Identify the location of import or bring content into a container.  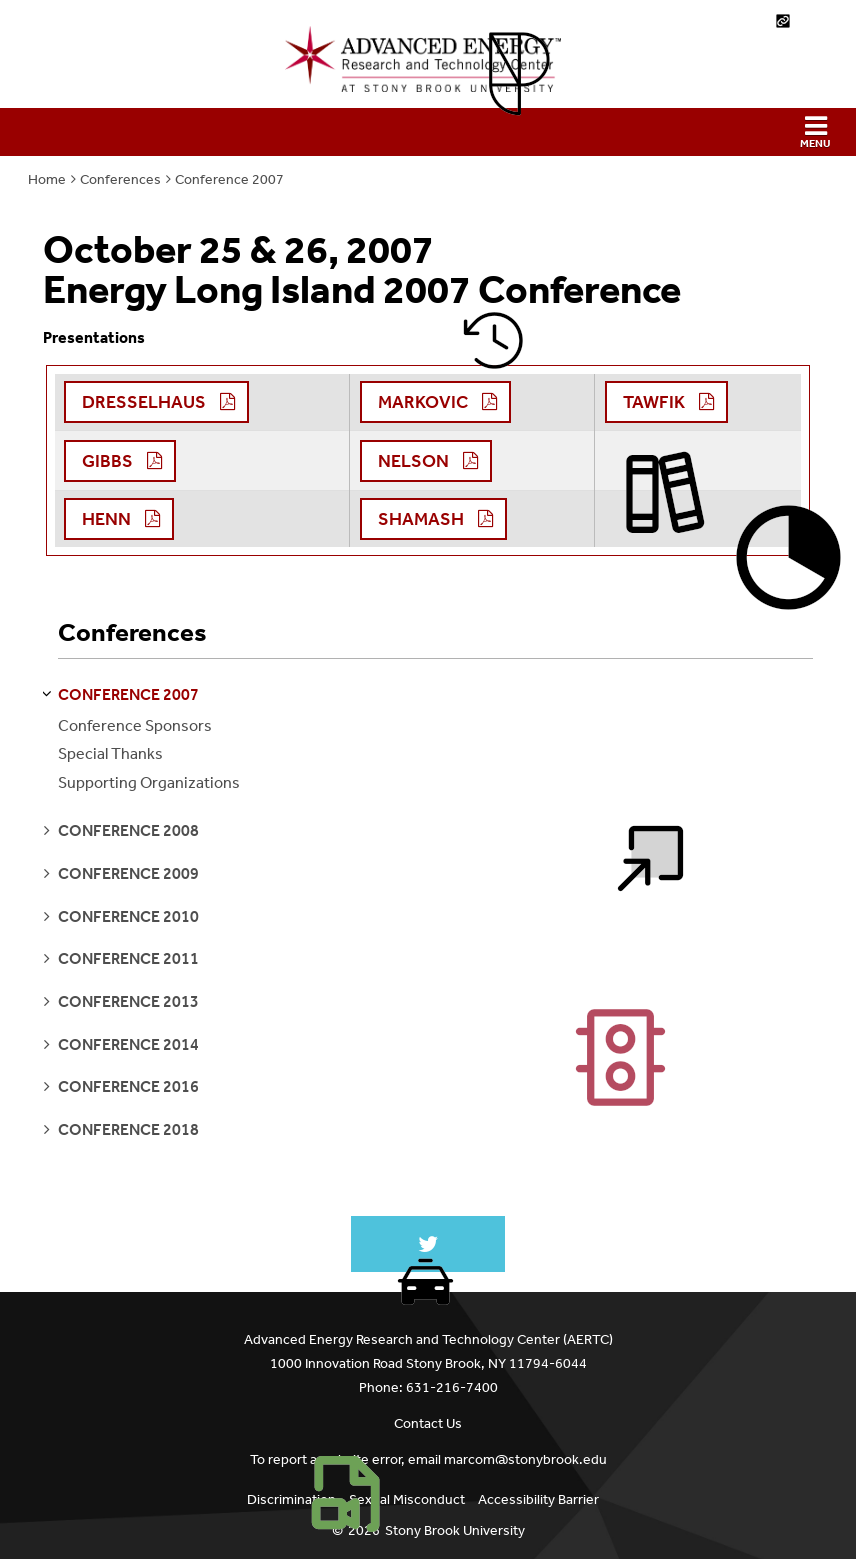
(650, 858).